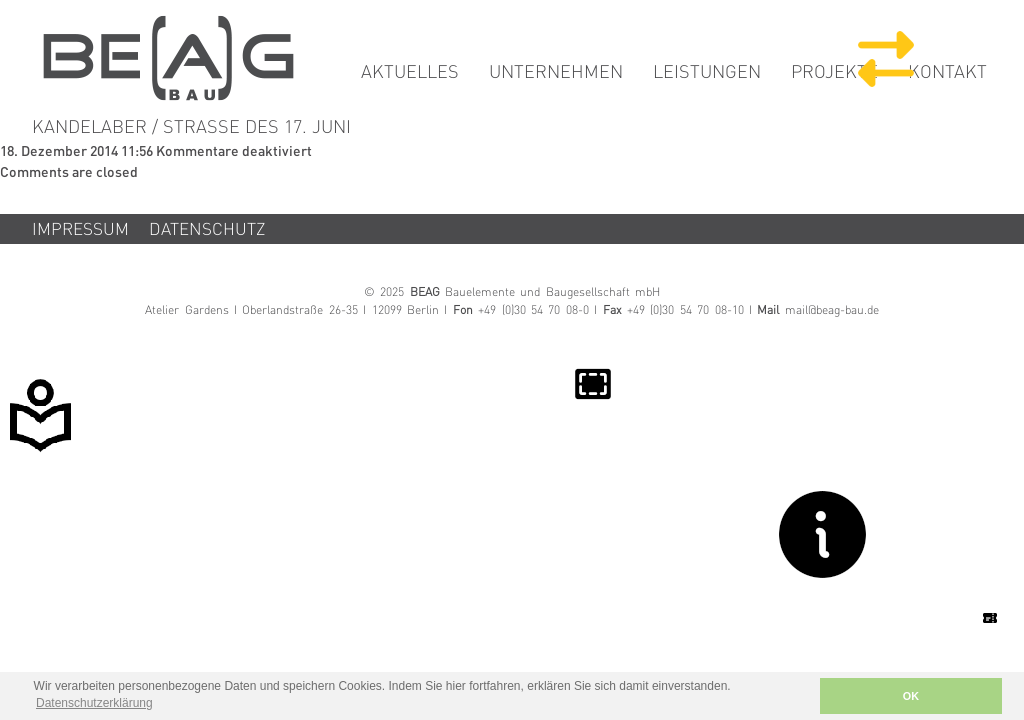 The width and height of the screenshot is (1024, 720). Describe the element at coordinates (822, 534) in the screenshot. I see `view more information or details` at that location.